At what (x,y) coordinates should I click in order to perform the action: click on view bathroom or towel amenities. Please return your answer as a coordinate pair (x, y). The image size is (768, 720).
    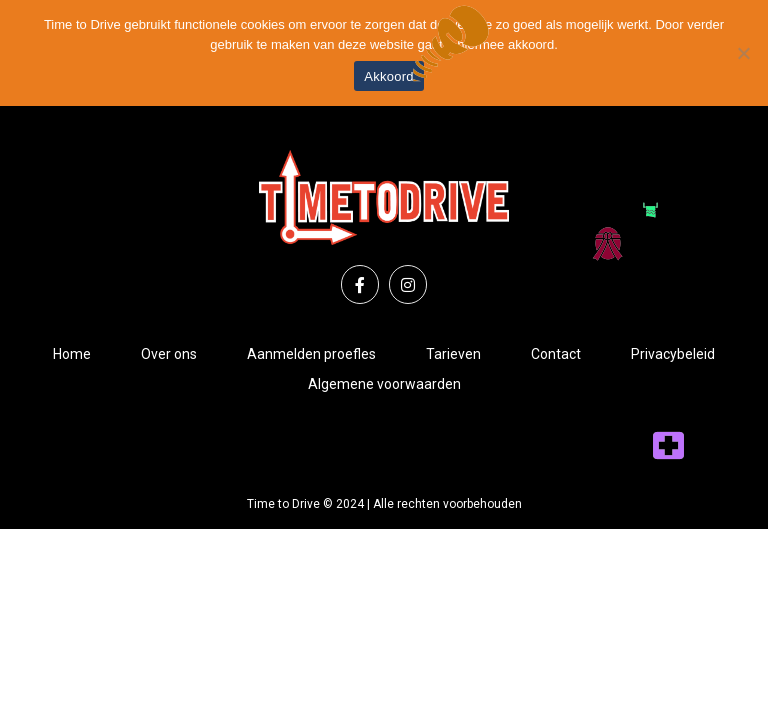
    Looking at the image, I should click on (650, 209).